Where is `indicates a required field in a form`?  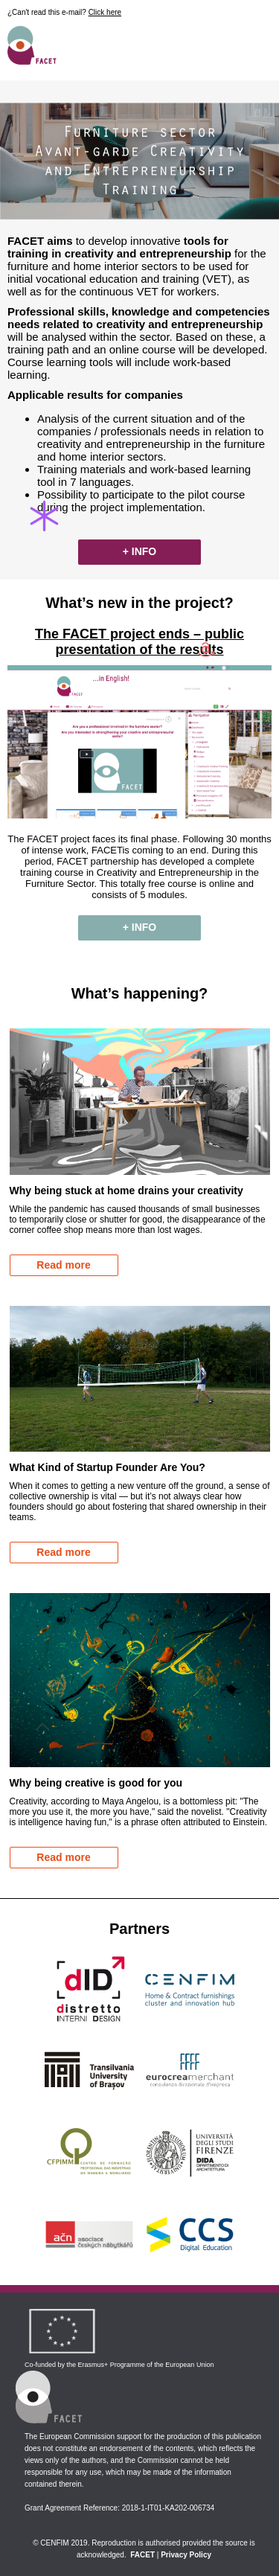 indicates a required field in a form is located at coordinates (44, 516).